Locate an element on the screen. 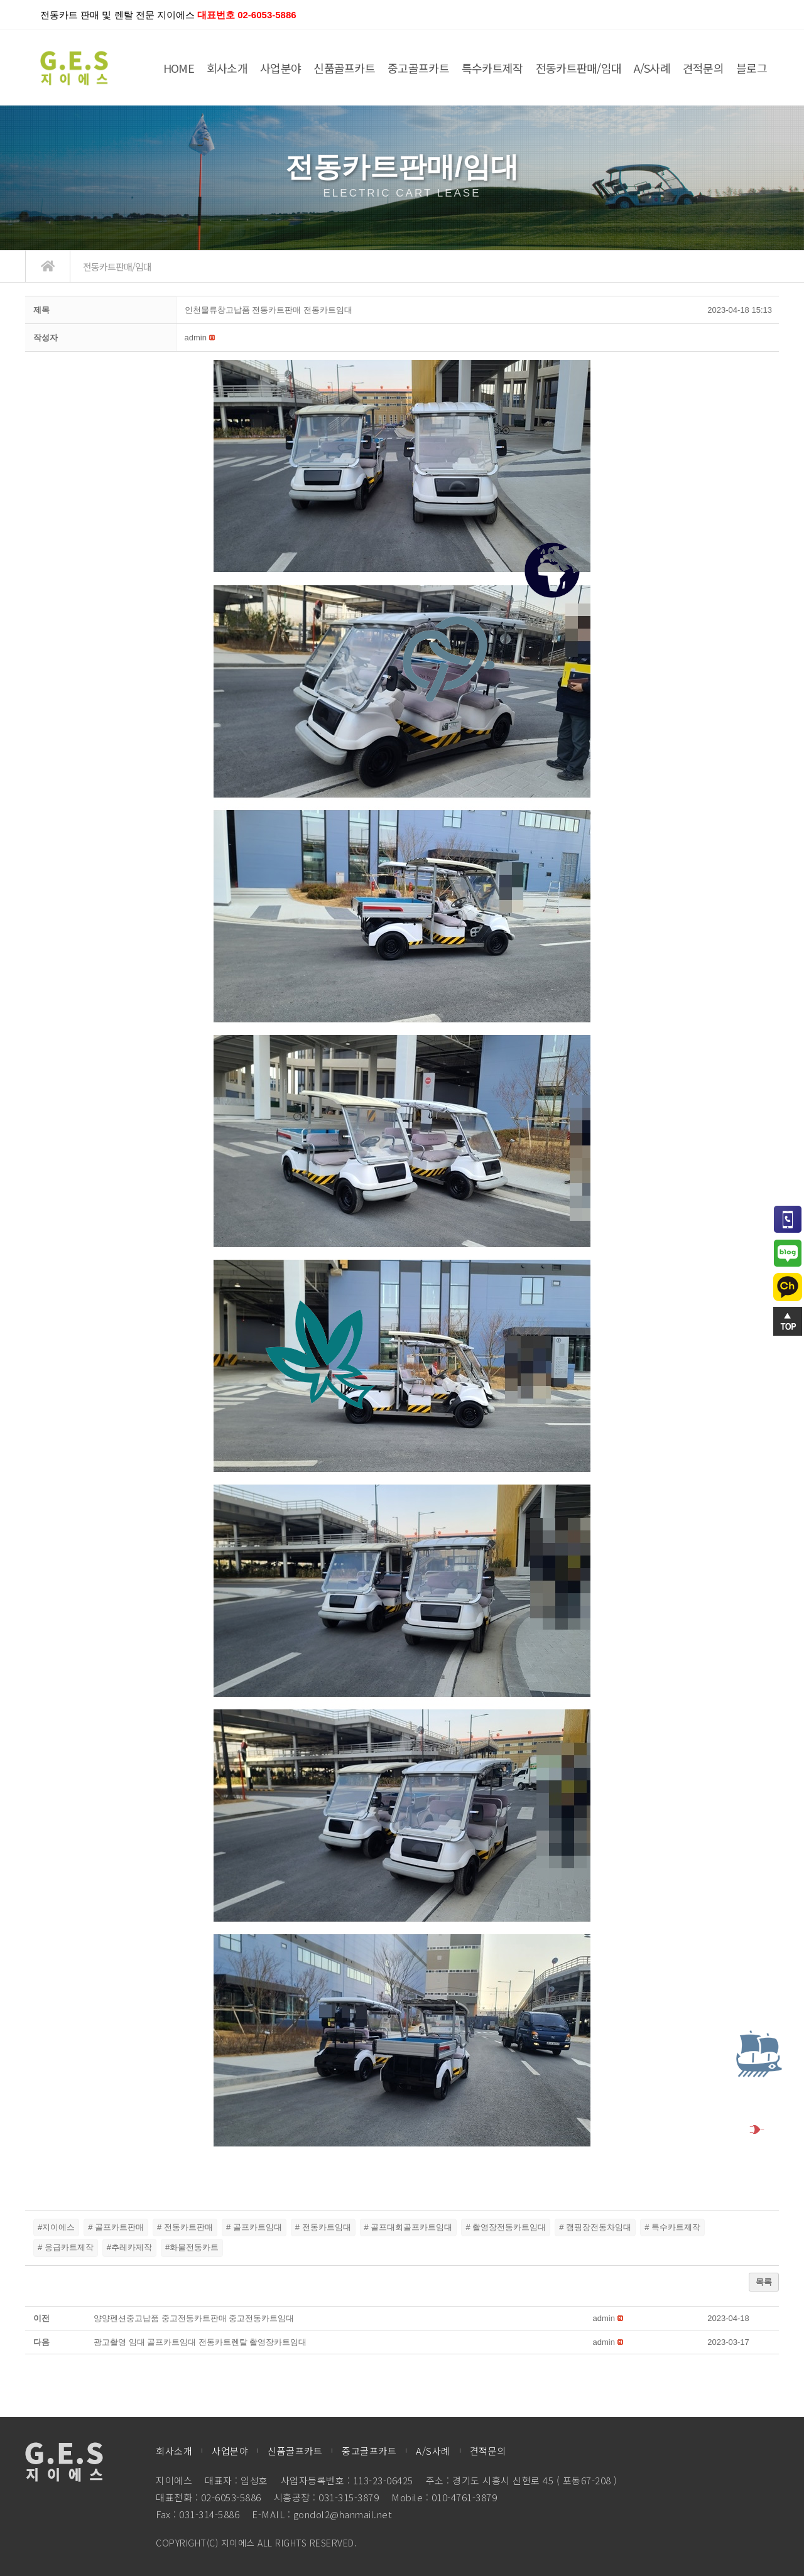  browse bakery or snack items is located at coordinates (448, 659).